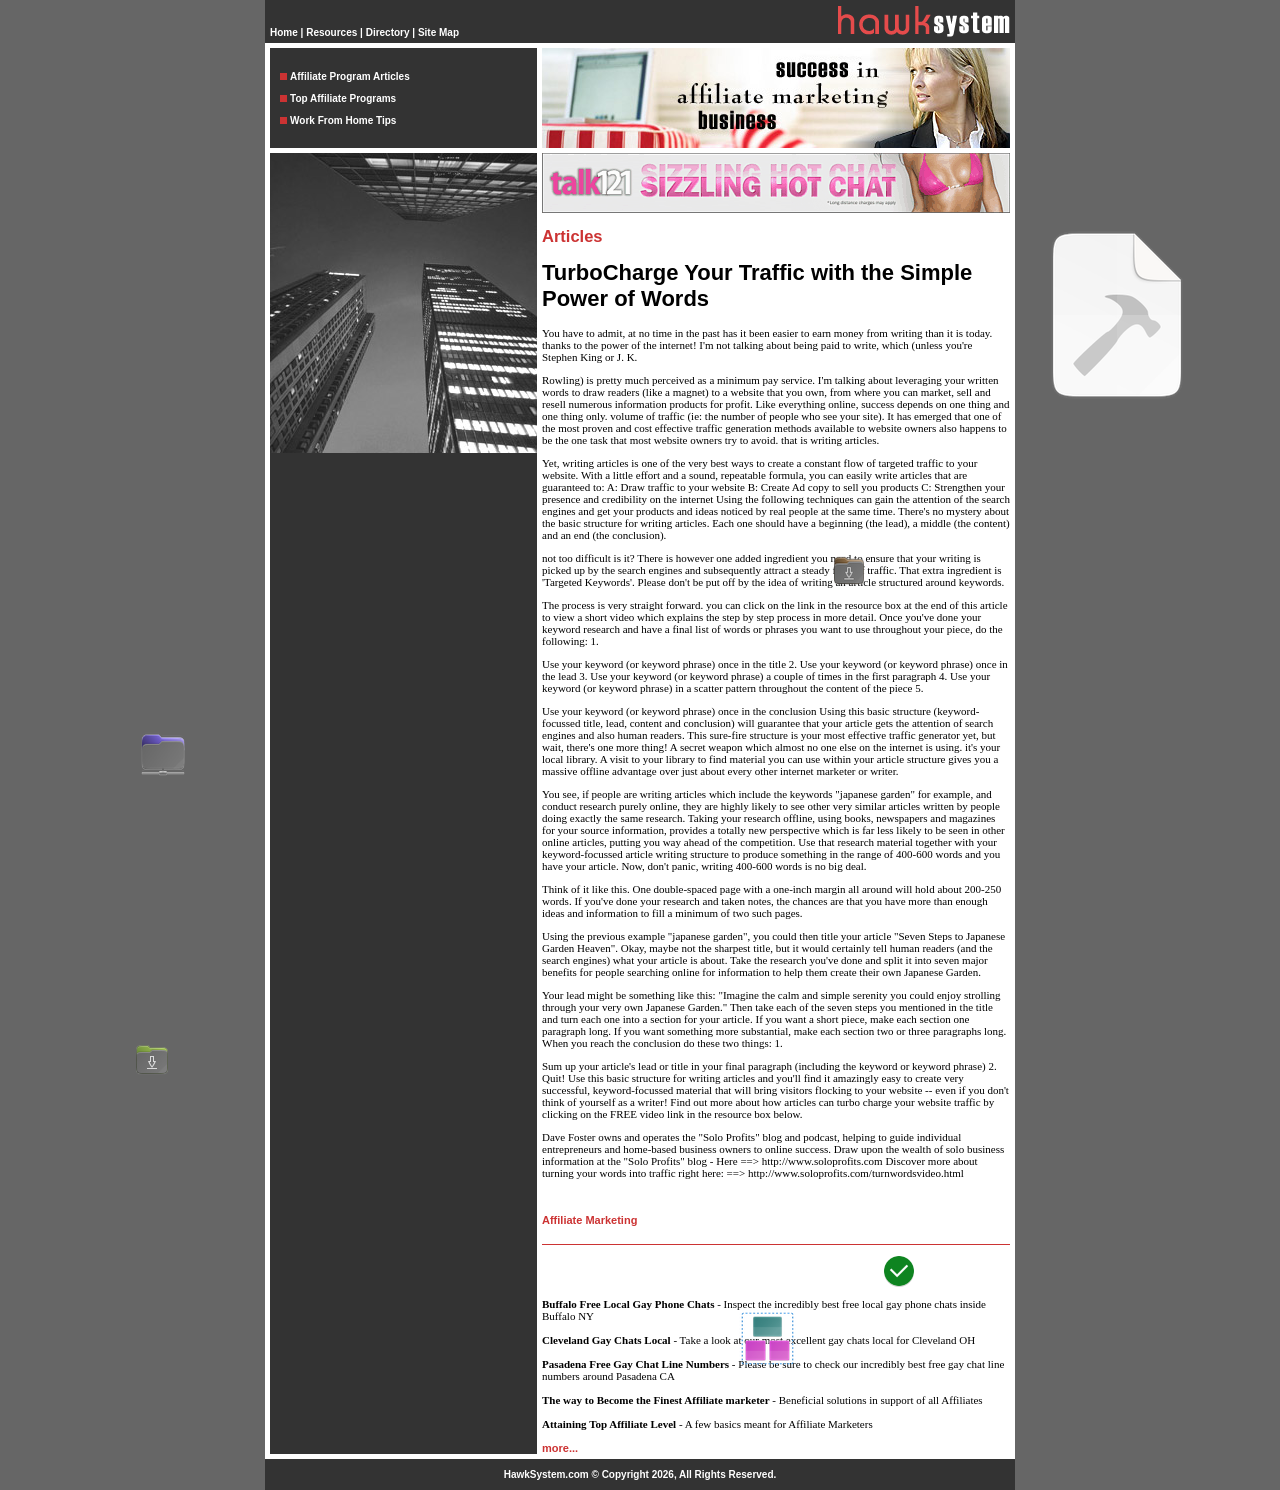  Describe the element at coordinates (899, 1271) in the screenshot. I see `indicates file is synced and shared successfully` at that location.